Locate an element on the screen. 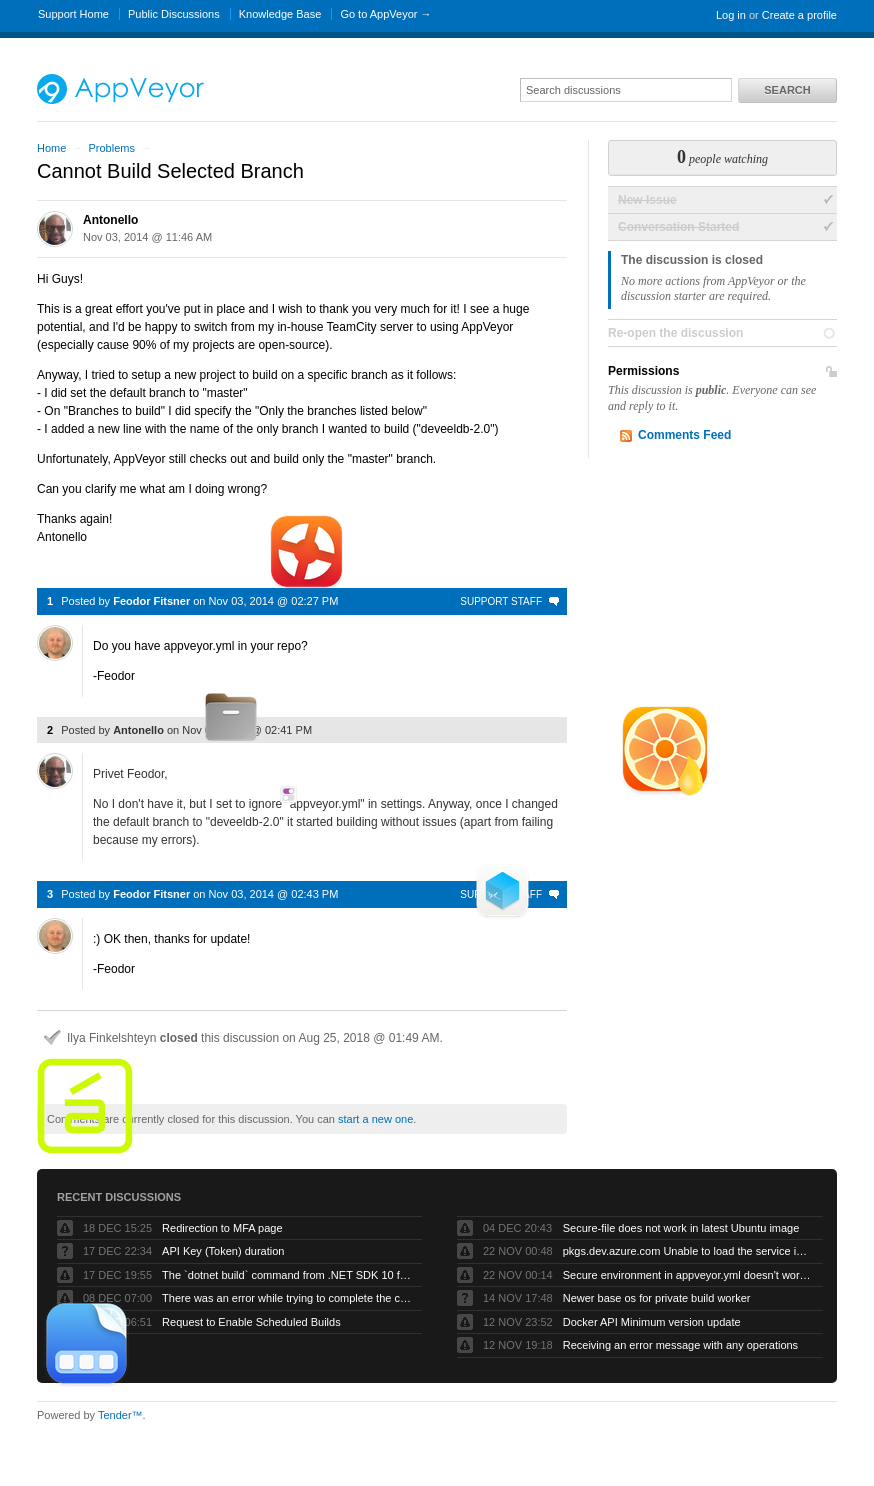 The width and height of the screenshot is (874, 1486). open system settings or preferences is located at coordinates (288, 794).